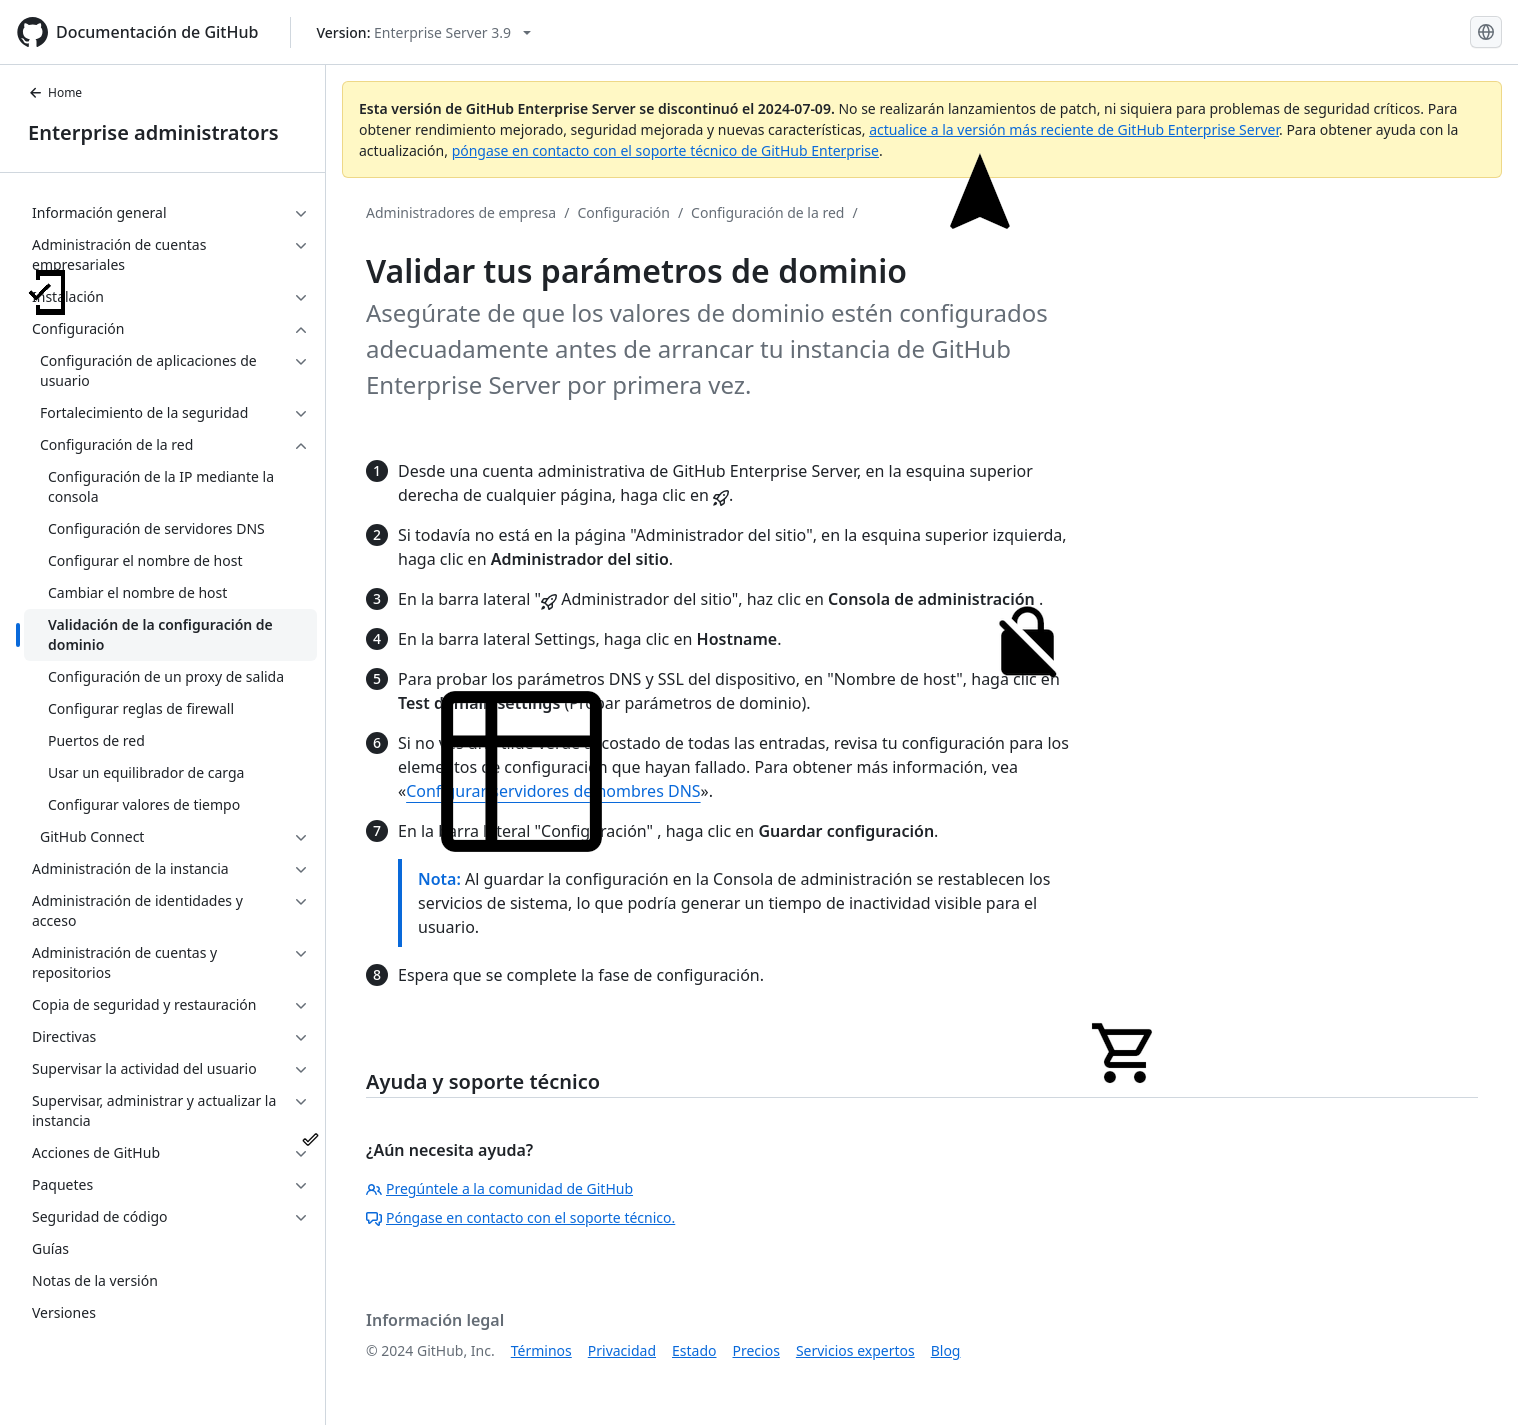 This screenshot has height=1425, width=1518. What do you see at coordinates (310, 1139) in the screenshot?
I see `task completed successfully` at bounding box center [310, 1139].